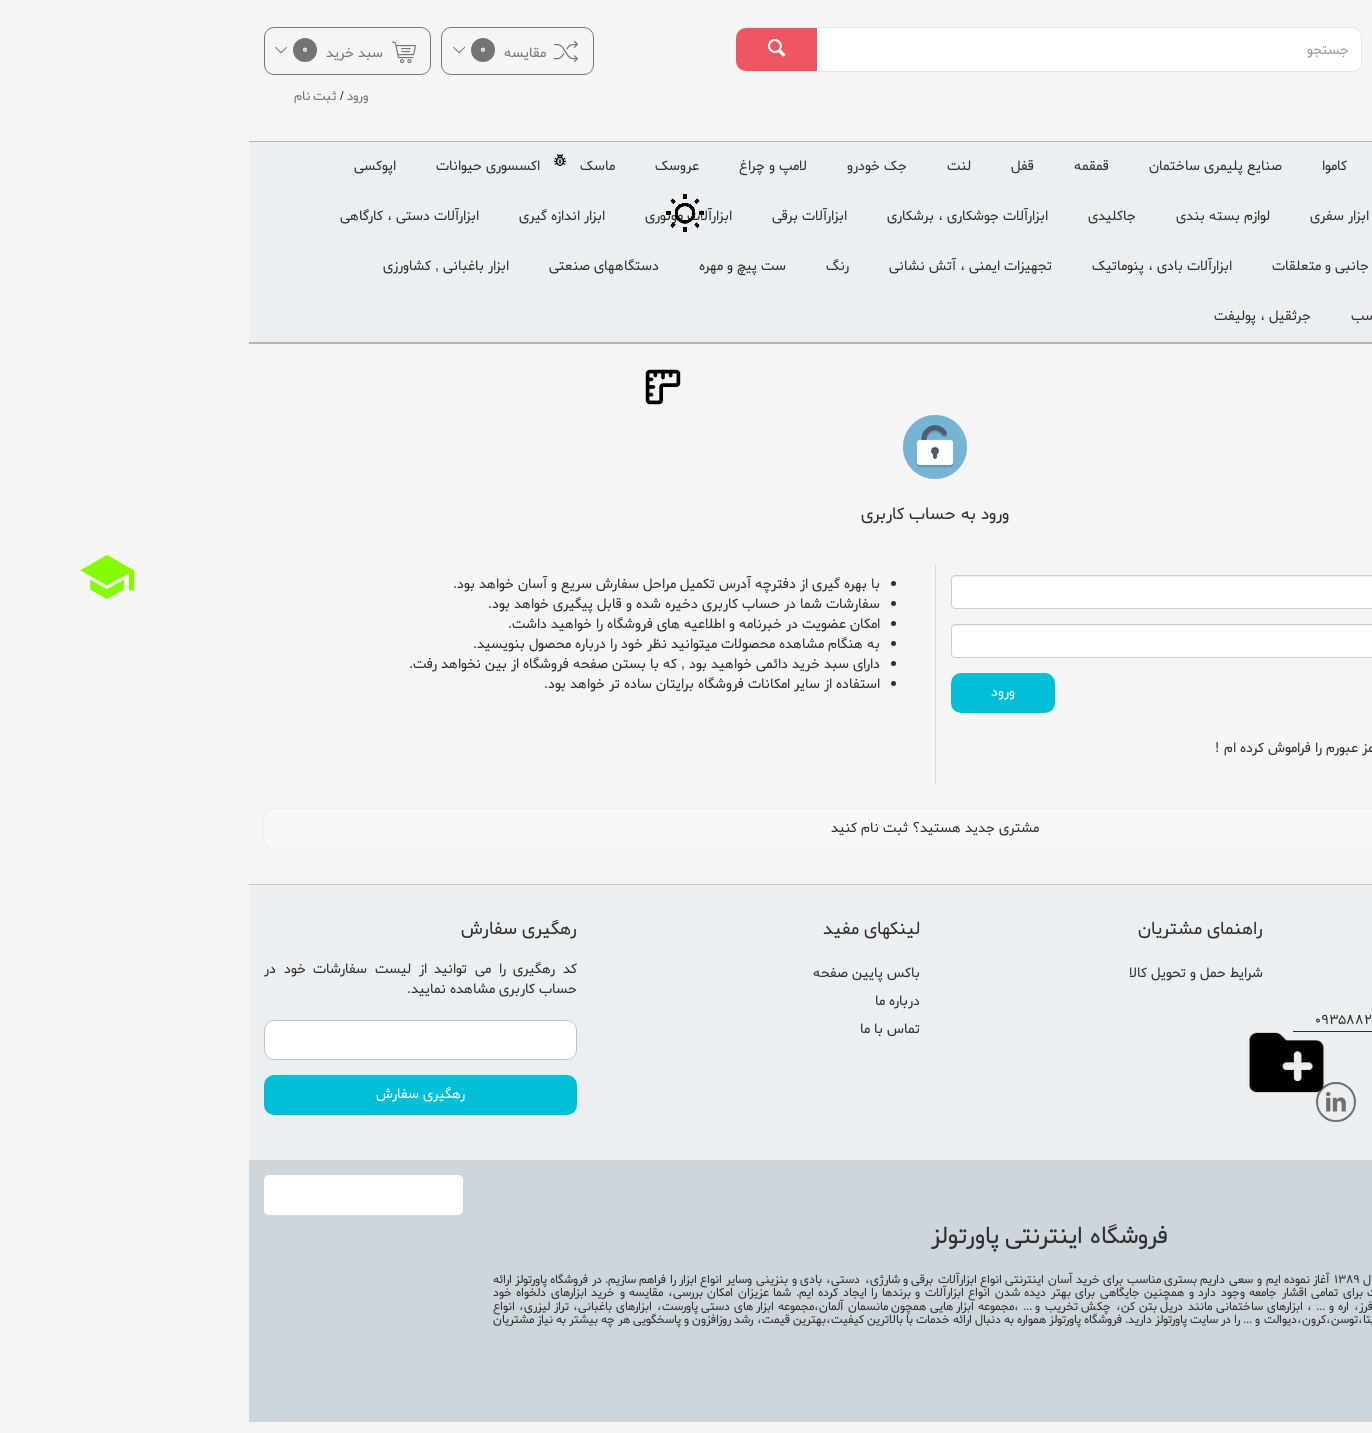  I want to click on access measurement tools, so click(663, 387).